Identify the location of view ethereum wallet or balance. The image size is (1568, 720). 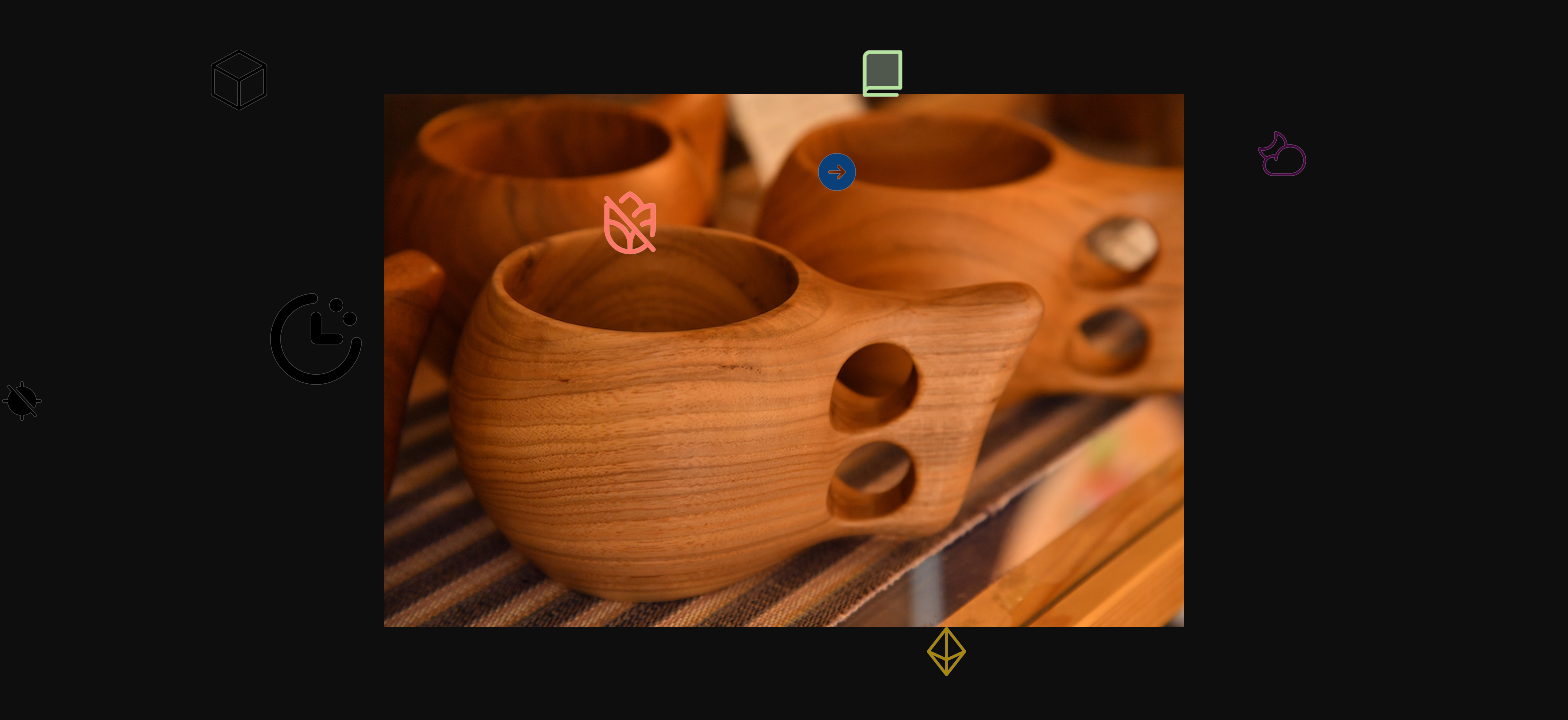
(946, 651).